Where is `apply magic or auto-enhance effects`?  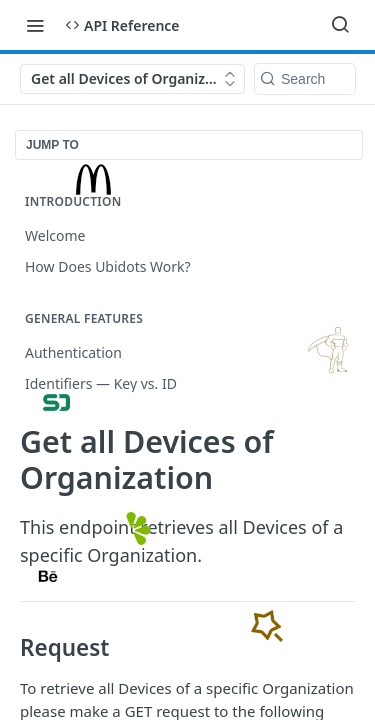 apply magic or auto-enhance effects is located at coordinates (267, 626).